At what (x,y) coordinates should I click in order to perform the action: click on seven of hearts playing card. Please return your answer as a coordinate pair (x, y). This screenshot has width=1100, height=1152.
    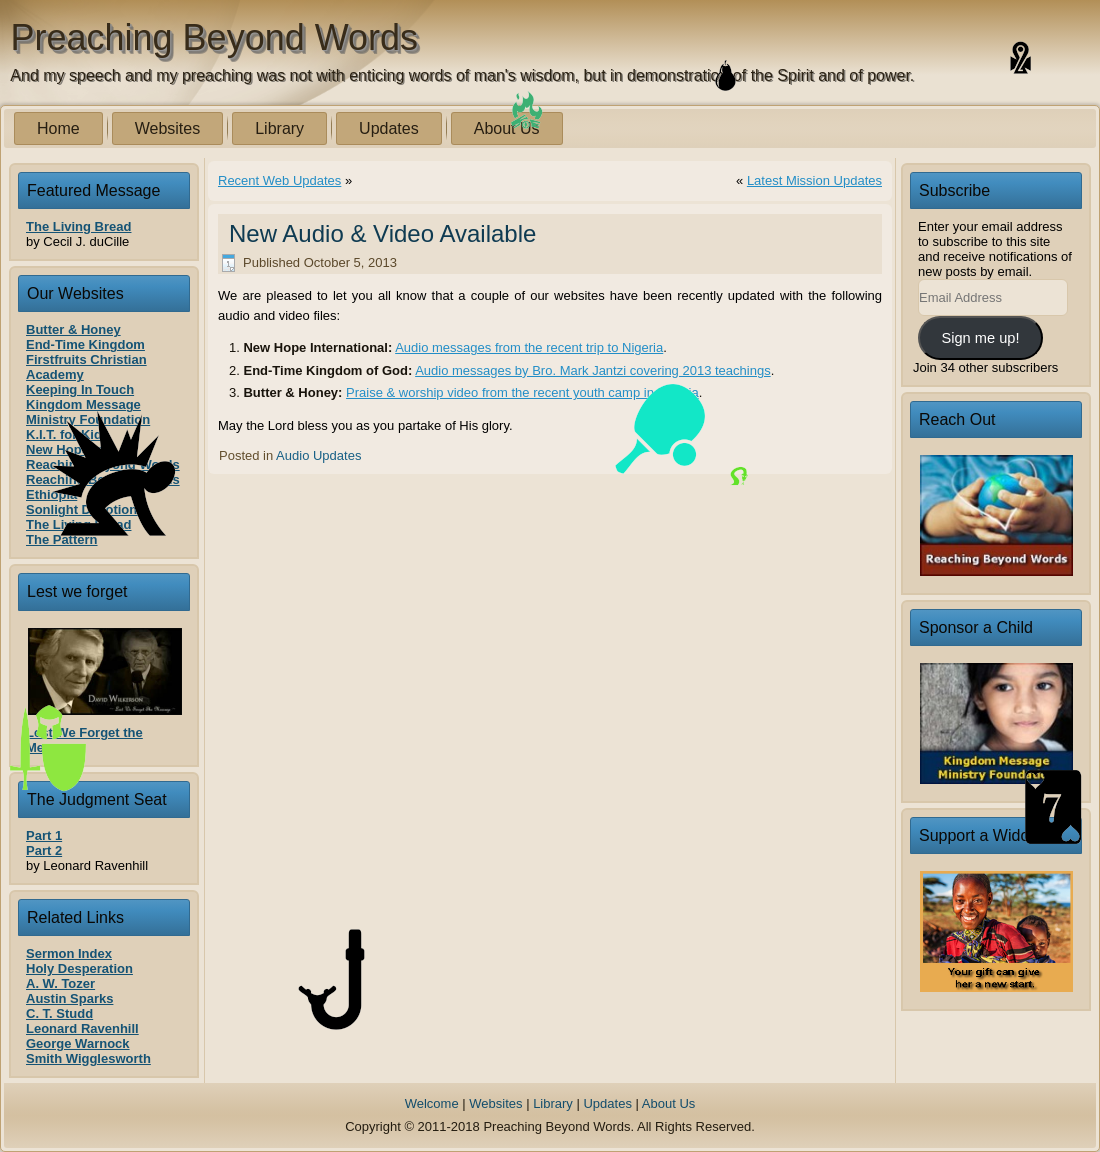
    Looking at the image, I should click on (1053, 807).